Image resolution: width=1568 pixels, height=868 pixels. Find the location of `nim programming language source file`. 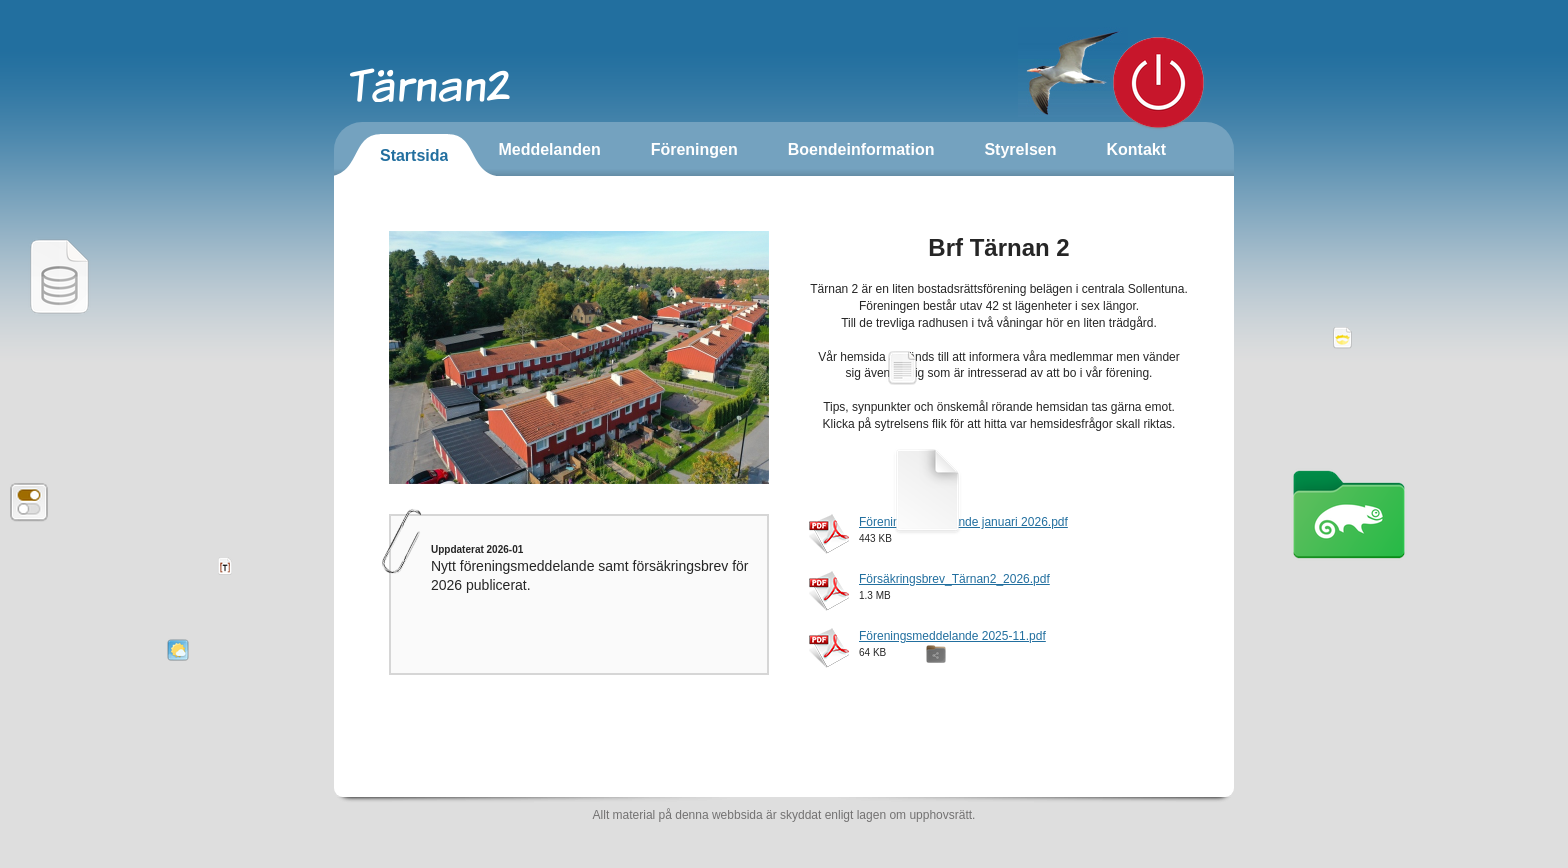

nim programming language source file is located at coordinates (1342, 337).